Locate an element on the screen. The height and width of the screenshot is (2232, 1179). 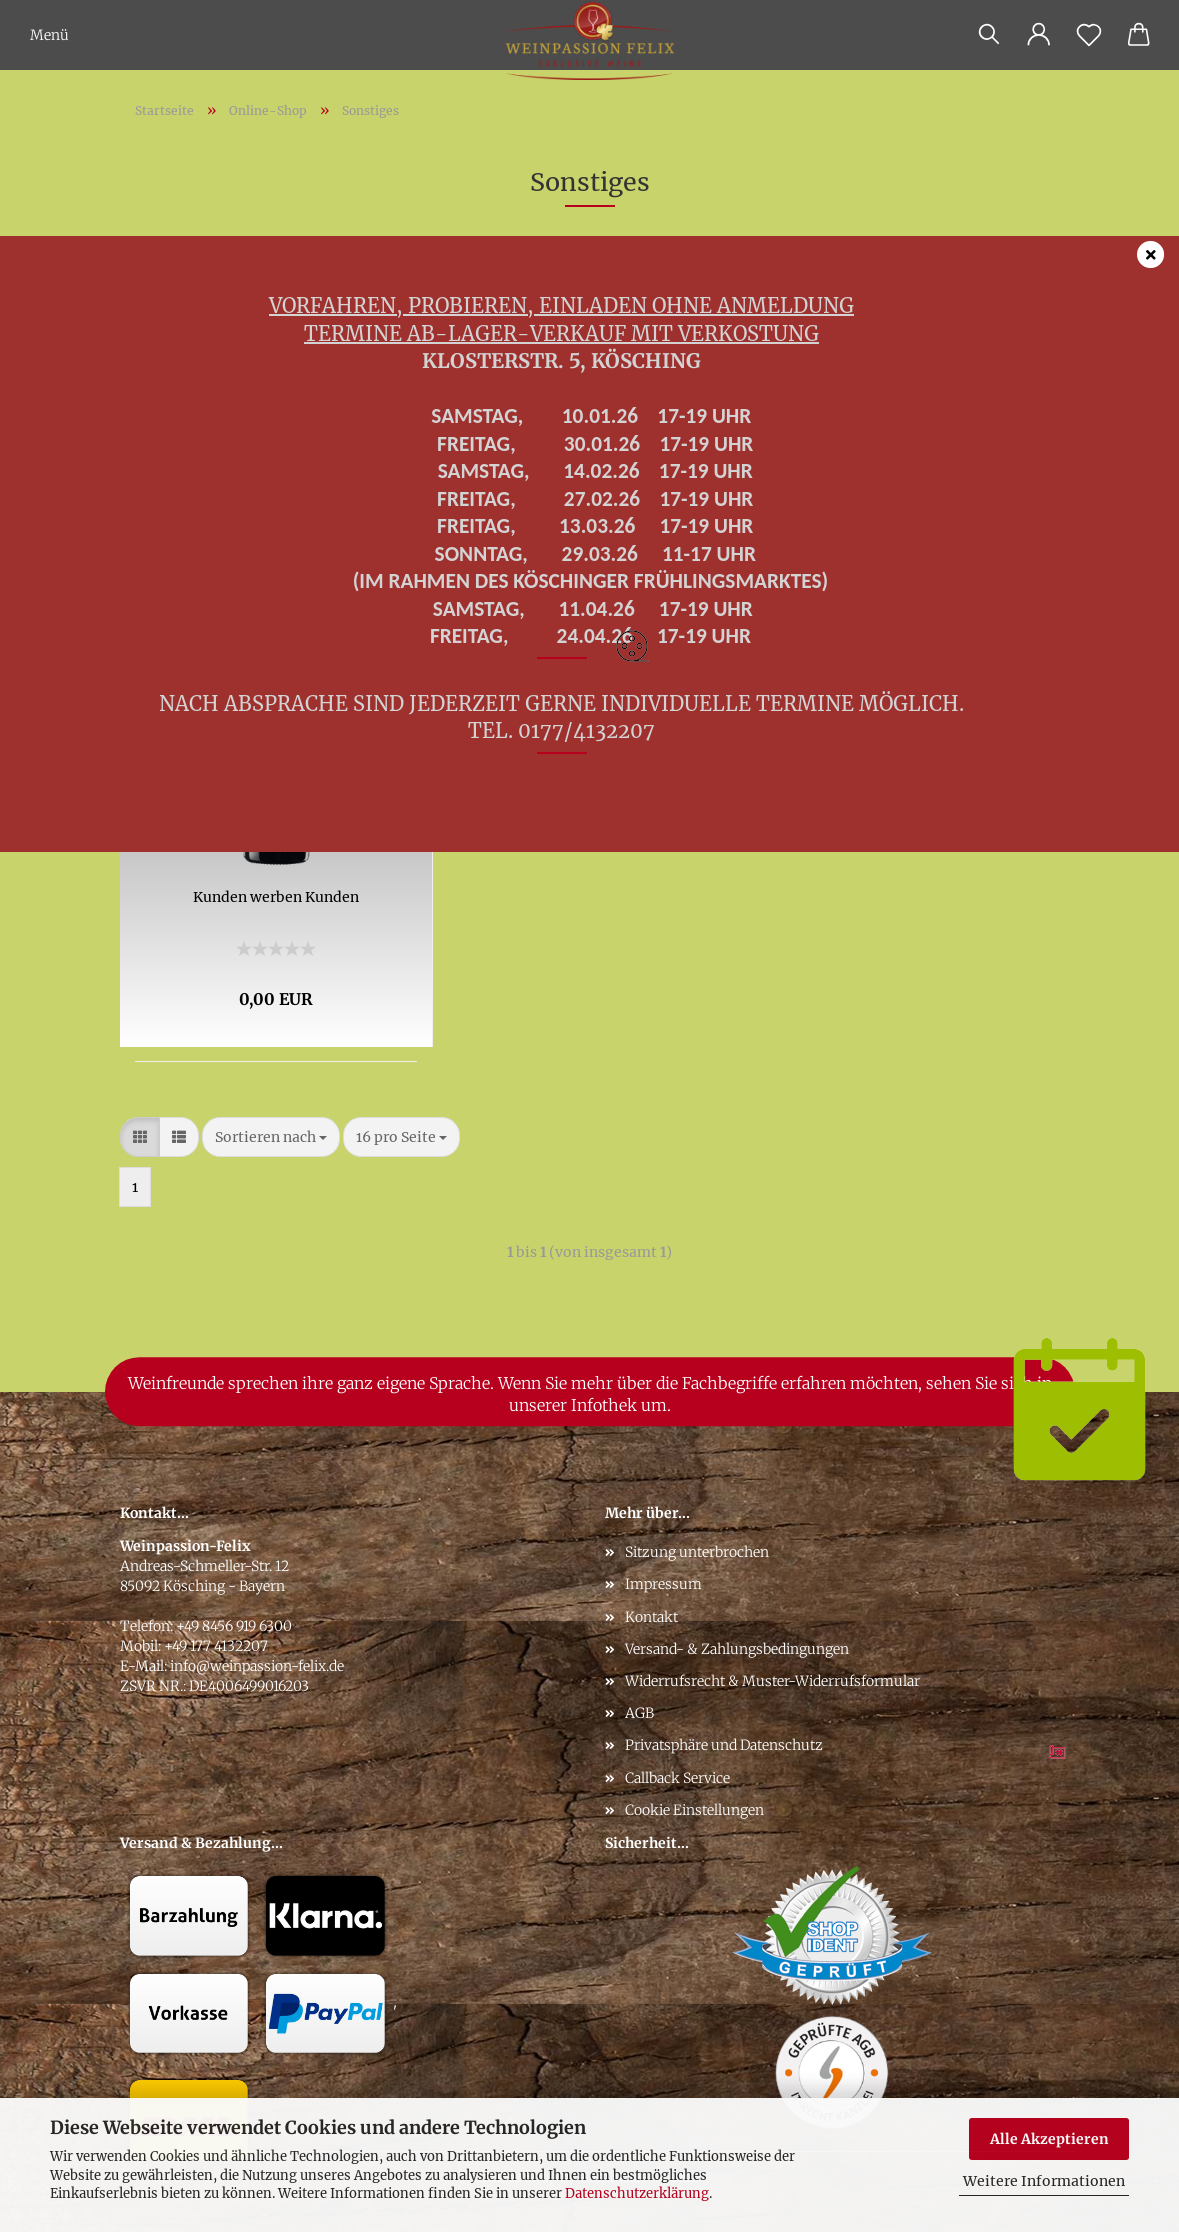
view project blueprints or technical plans is located at coordinates (1057, 1752).